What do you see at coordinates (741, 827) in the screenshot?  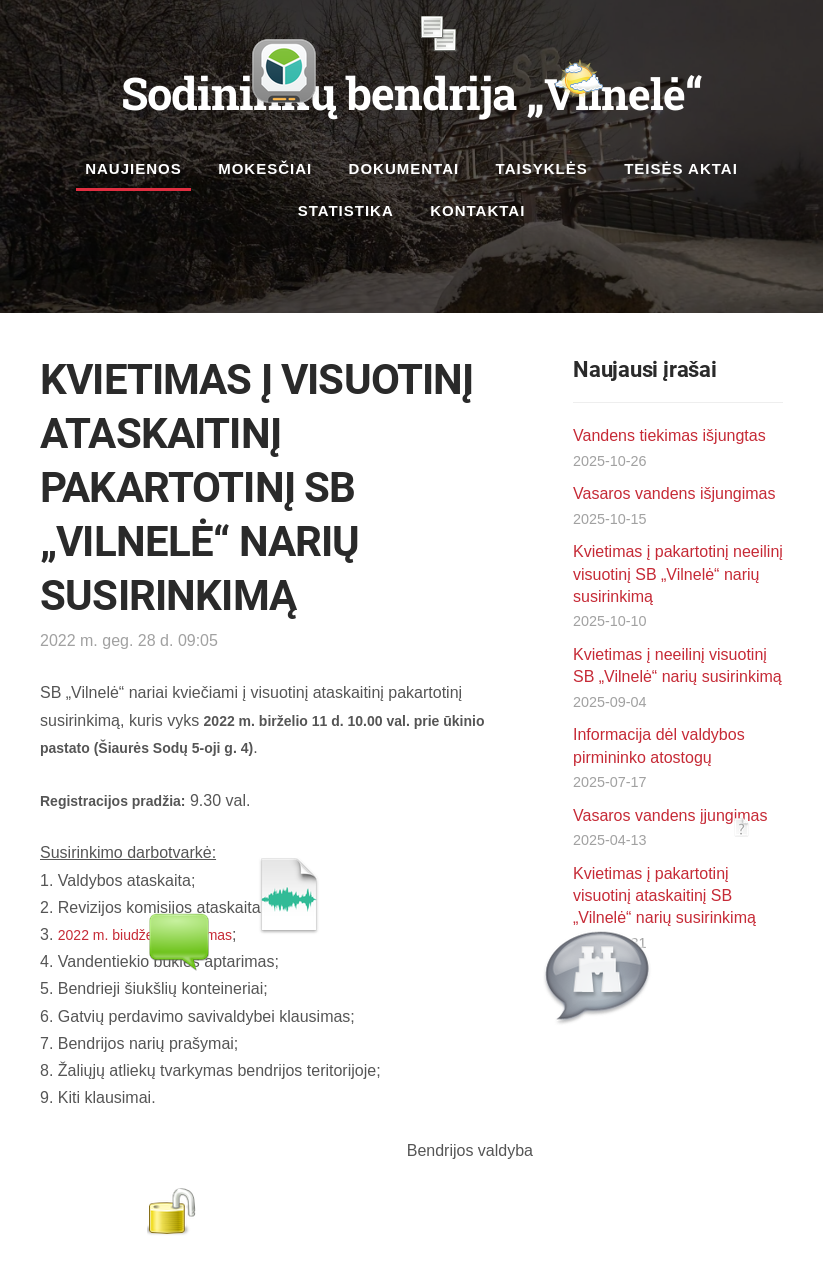 I see `indicates an unrecognized file type` at bounding box center [741, 827].